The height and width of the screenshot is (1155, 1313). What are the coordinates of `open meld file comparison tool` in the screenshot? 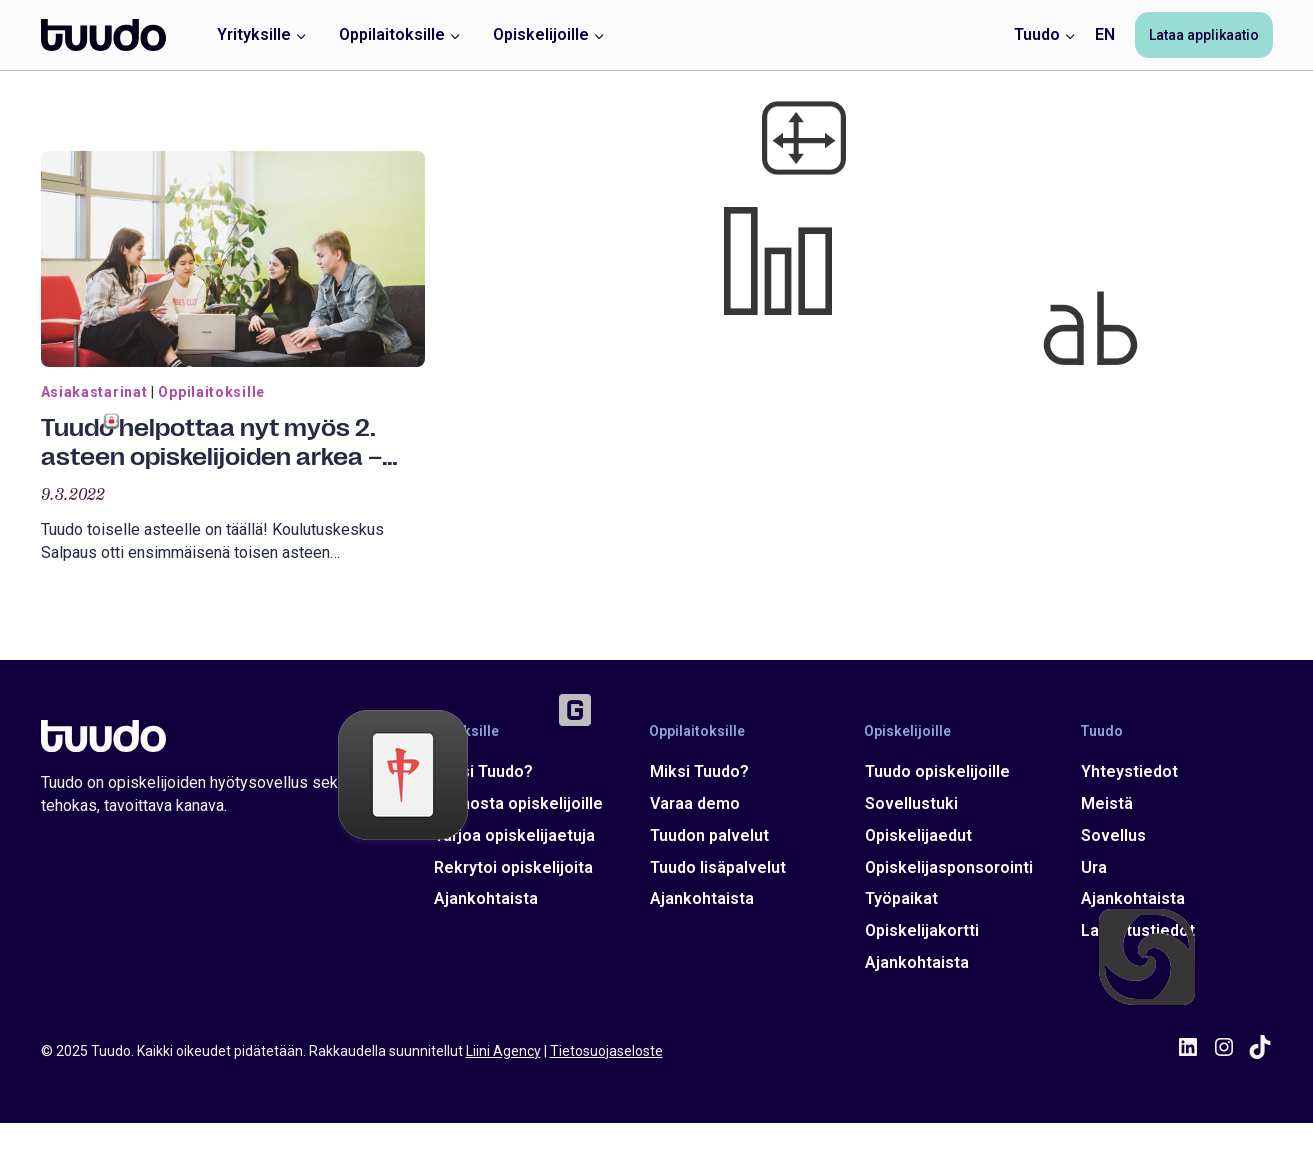 It's located at (1147, 957).